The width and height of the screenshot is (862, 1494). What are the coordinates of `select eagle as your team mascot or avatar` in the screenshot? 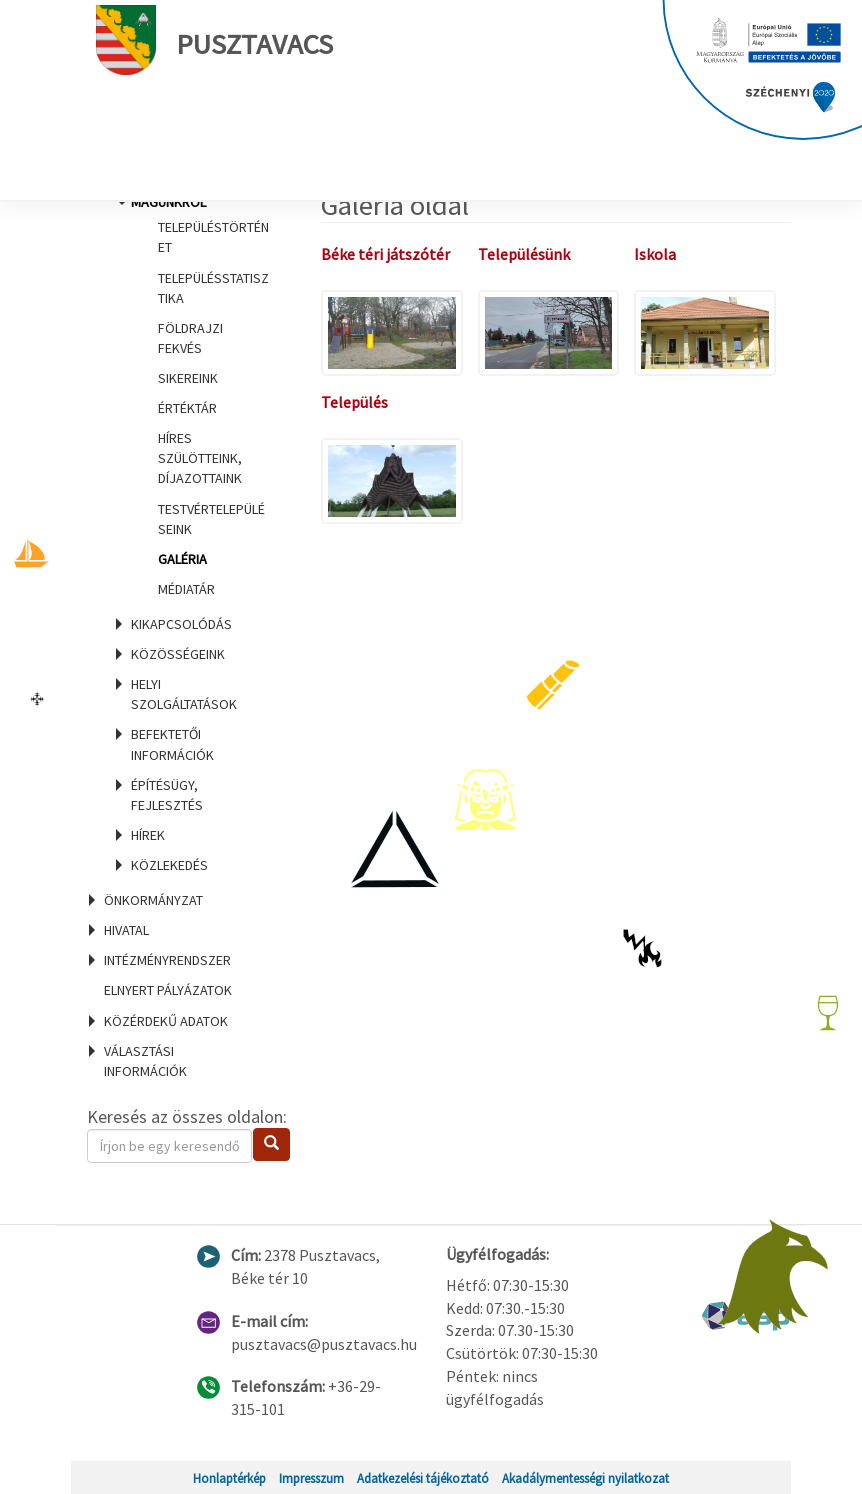 It's located at (772, 1276).